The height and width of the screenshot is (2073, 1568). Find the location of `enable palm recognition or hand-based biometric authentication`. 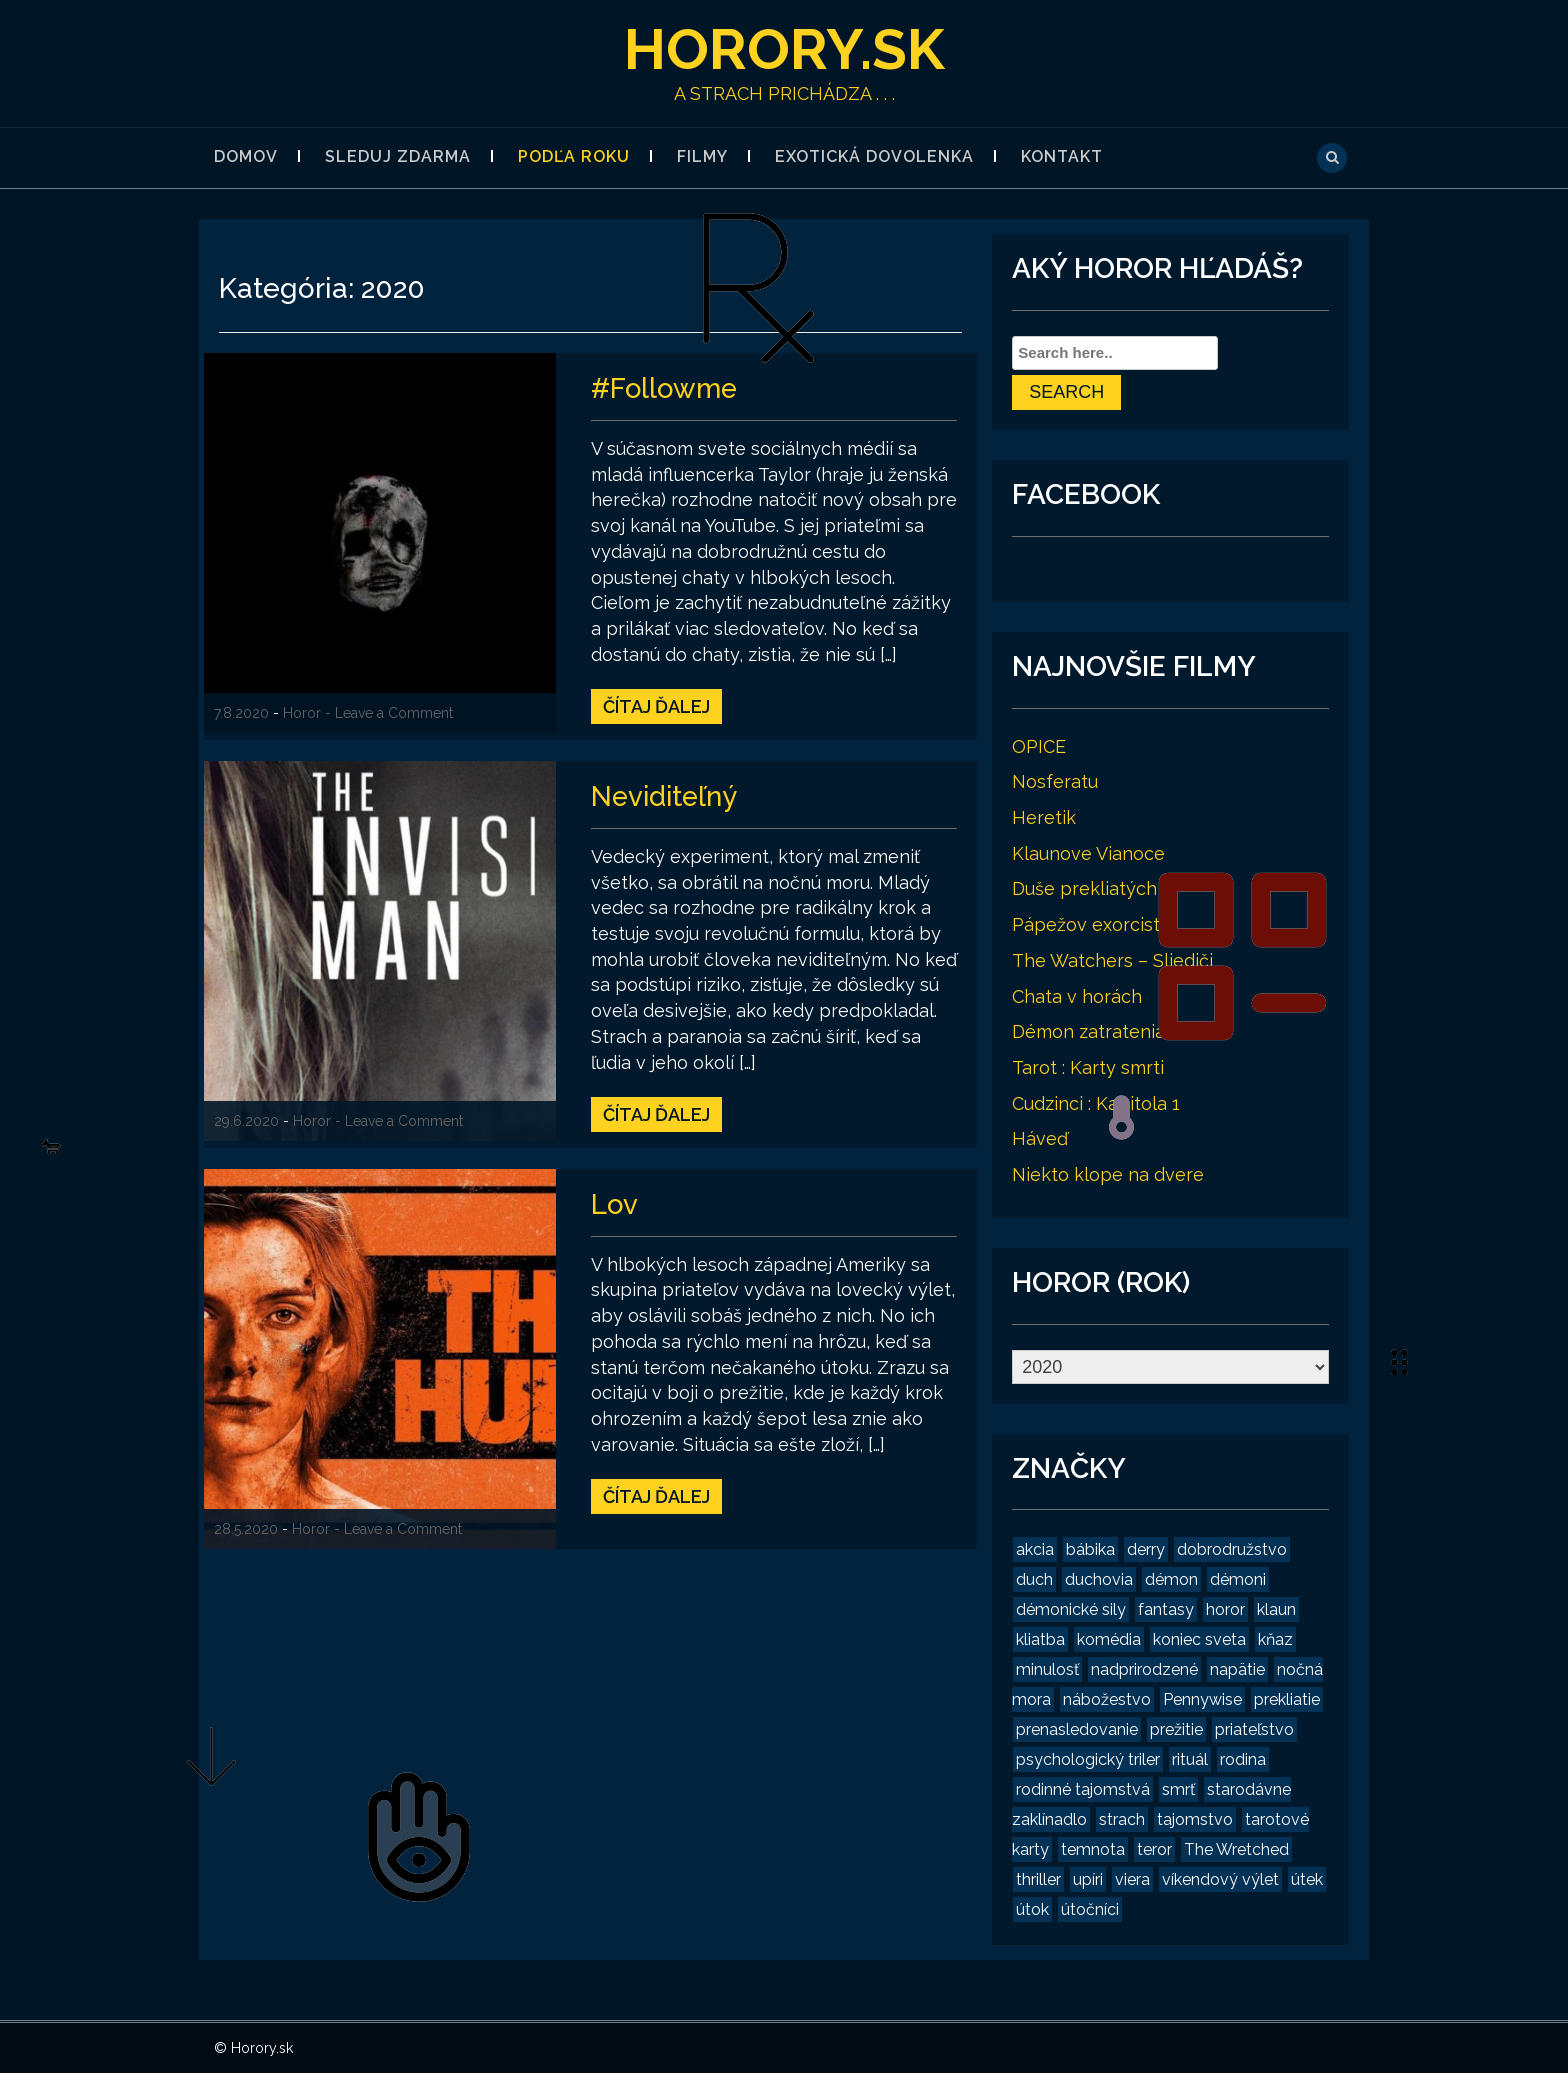

enable palm recognition or hand-based biometric authentication is located at coordinates (419, 1837).